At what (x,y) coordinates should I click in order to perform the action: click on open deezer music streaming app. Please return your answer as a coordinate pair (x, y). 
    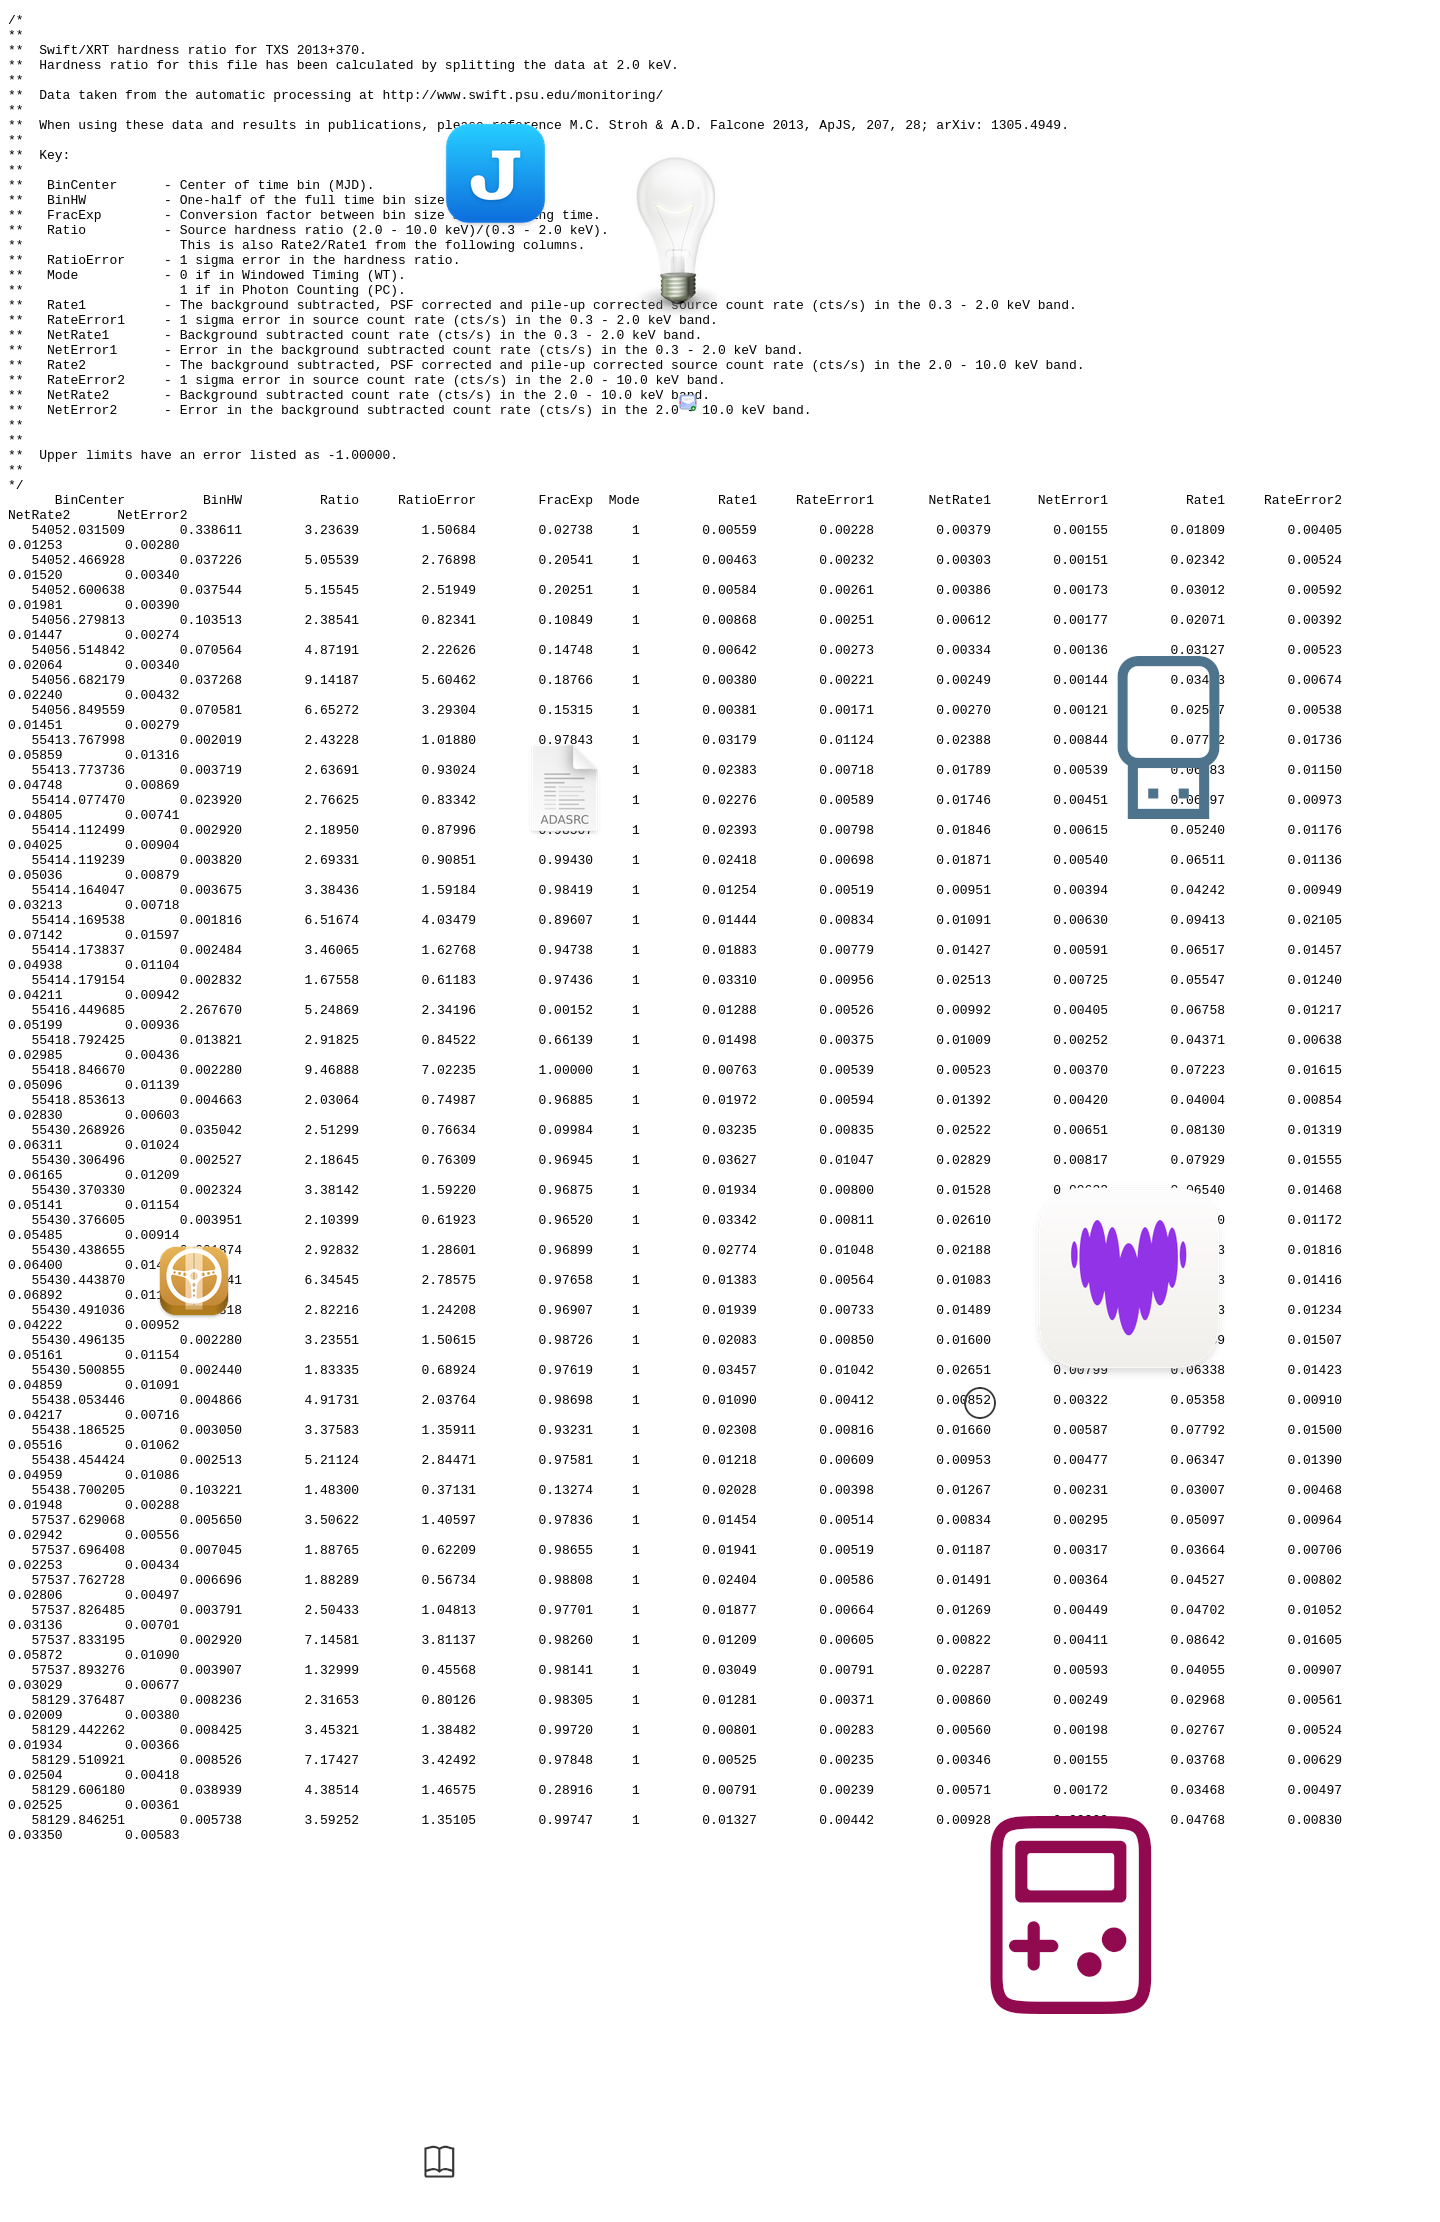
    Looking at the image, I should click on (1129, 1278).